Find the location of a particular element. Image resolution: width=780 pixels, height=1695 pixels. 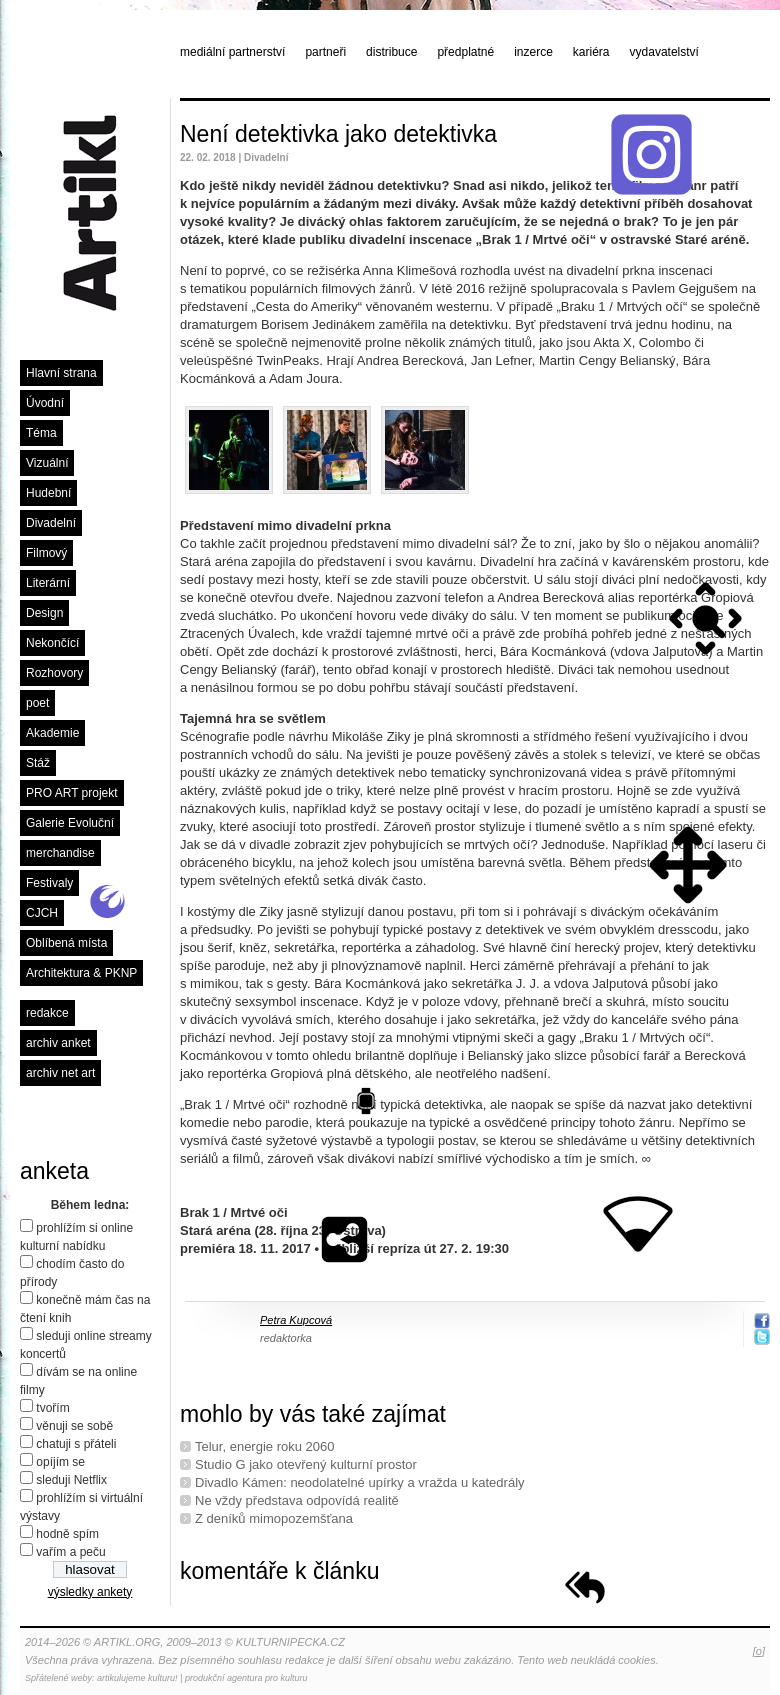

move or reposition an element is located at coordinates (688, 865).